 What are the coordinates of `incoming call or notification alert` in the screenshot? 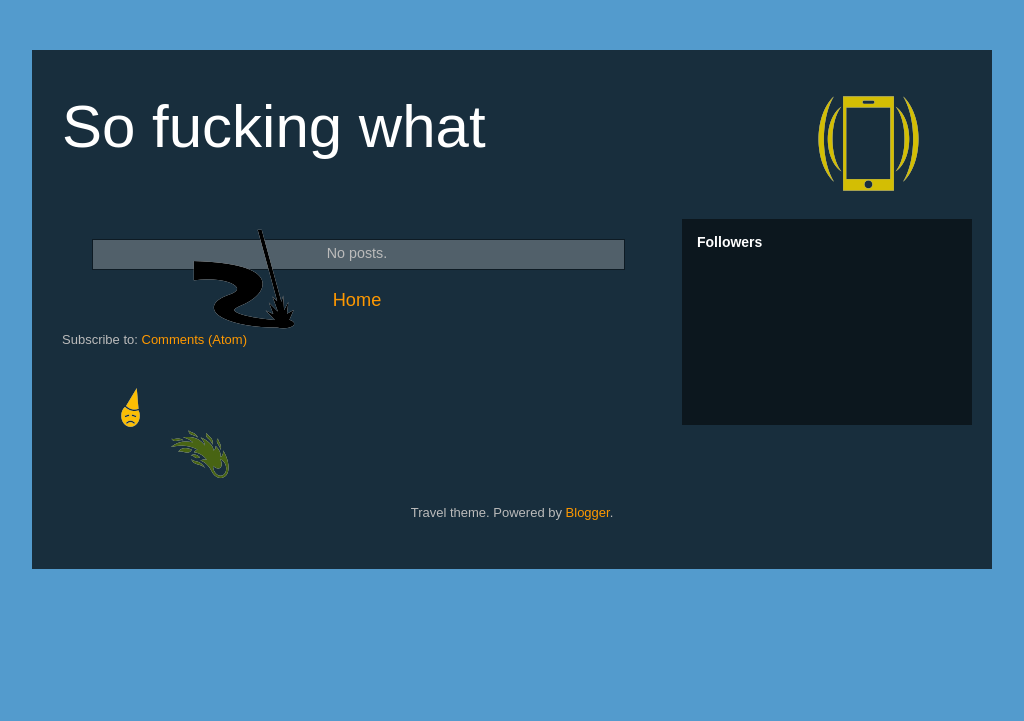 It's located at (868, 143).